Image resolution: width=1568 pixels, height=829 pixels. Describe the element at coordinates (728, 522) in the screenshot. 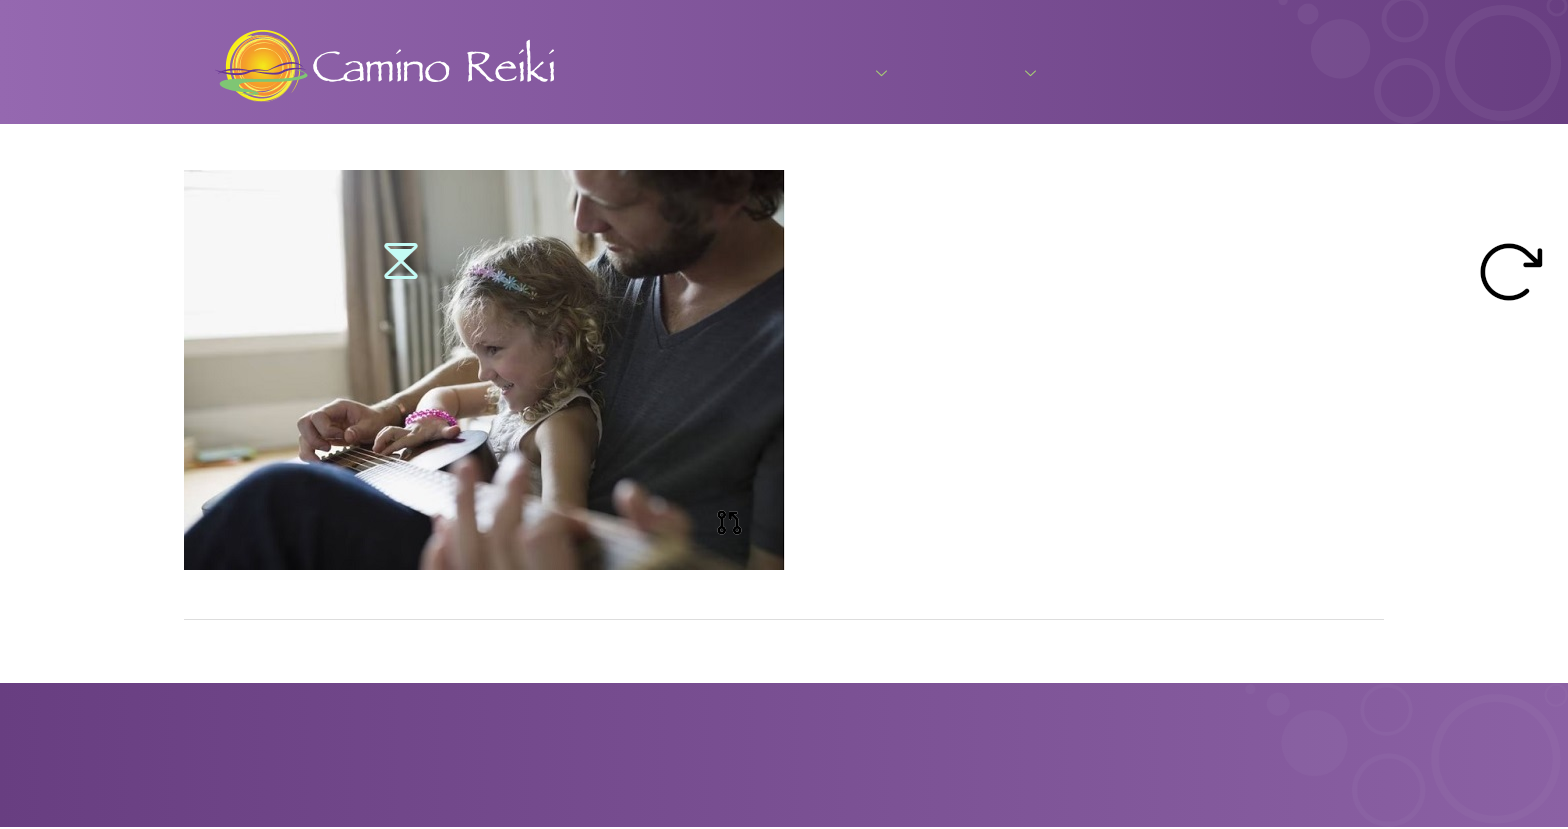

I see `create a new pull request` at that location.